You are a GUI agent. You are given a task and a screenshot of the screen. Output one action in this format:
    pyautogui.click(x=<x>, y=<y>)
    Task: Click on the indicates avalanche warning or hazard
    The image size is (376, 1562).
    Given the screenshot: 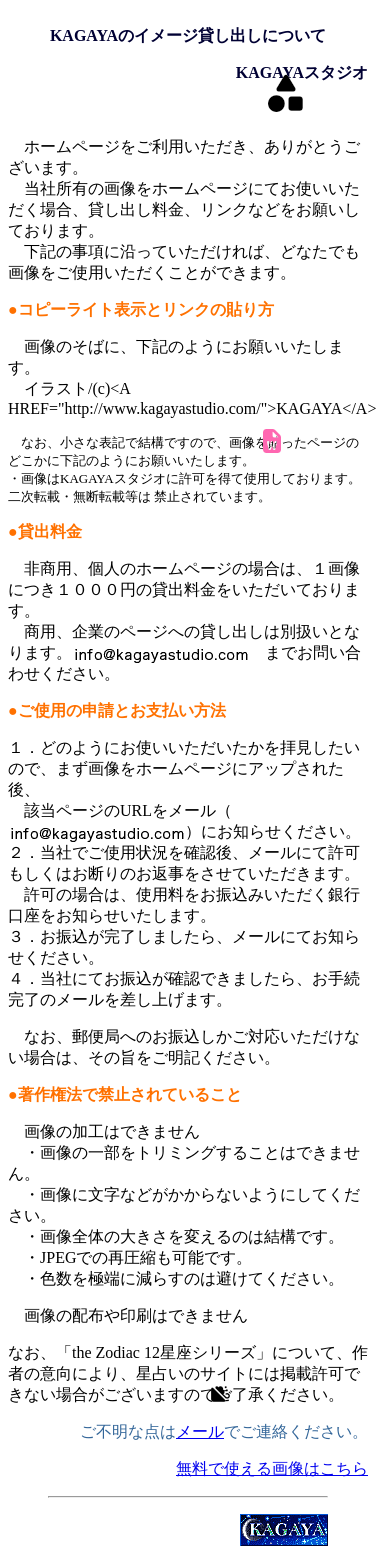 What is the action you would take?
    pyautogui.click(x=220, y=1393)
    